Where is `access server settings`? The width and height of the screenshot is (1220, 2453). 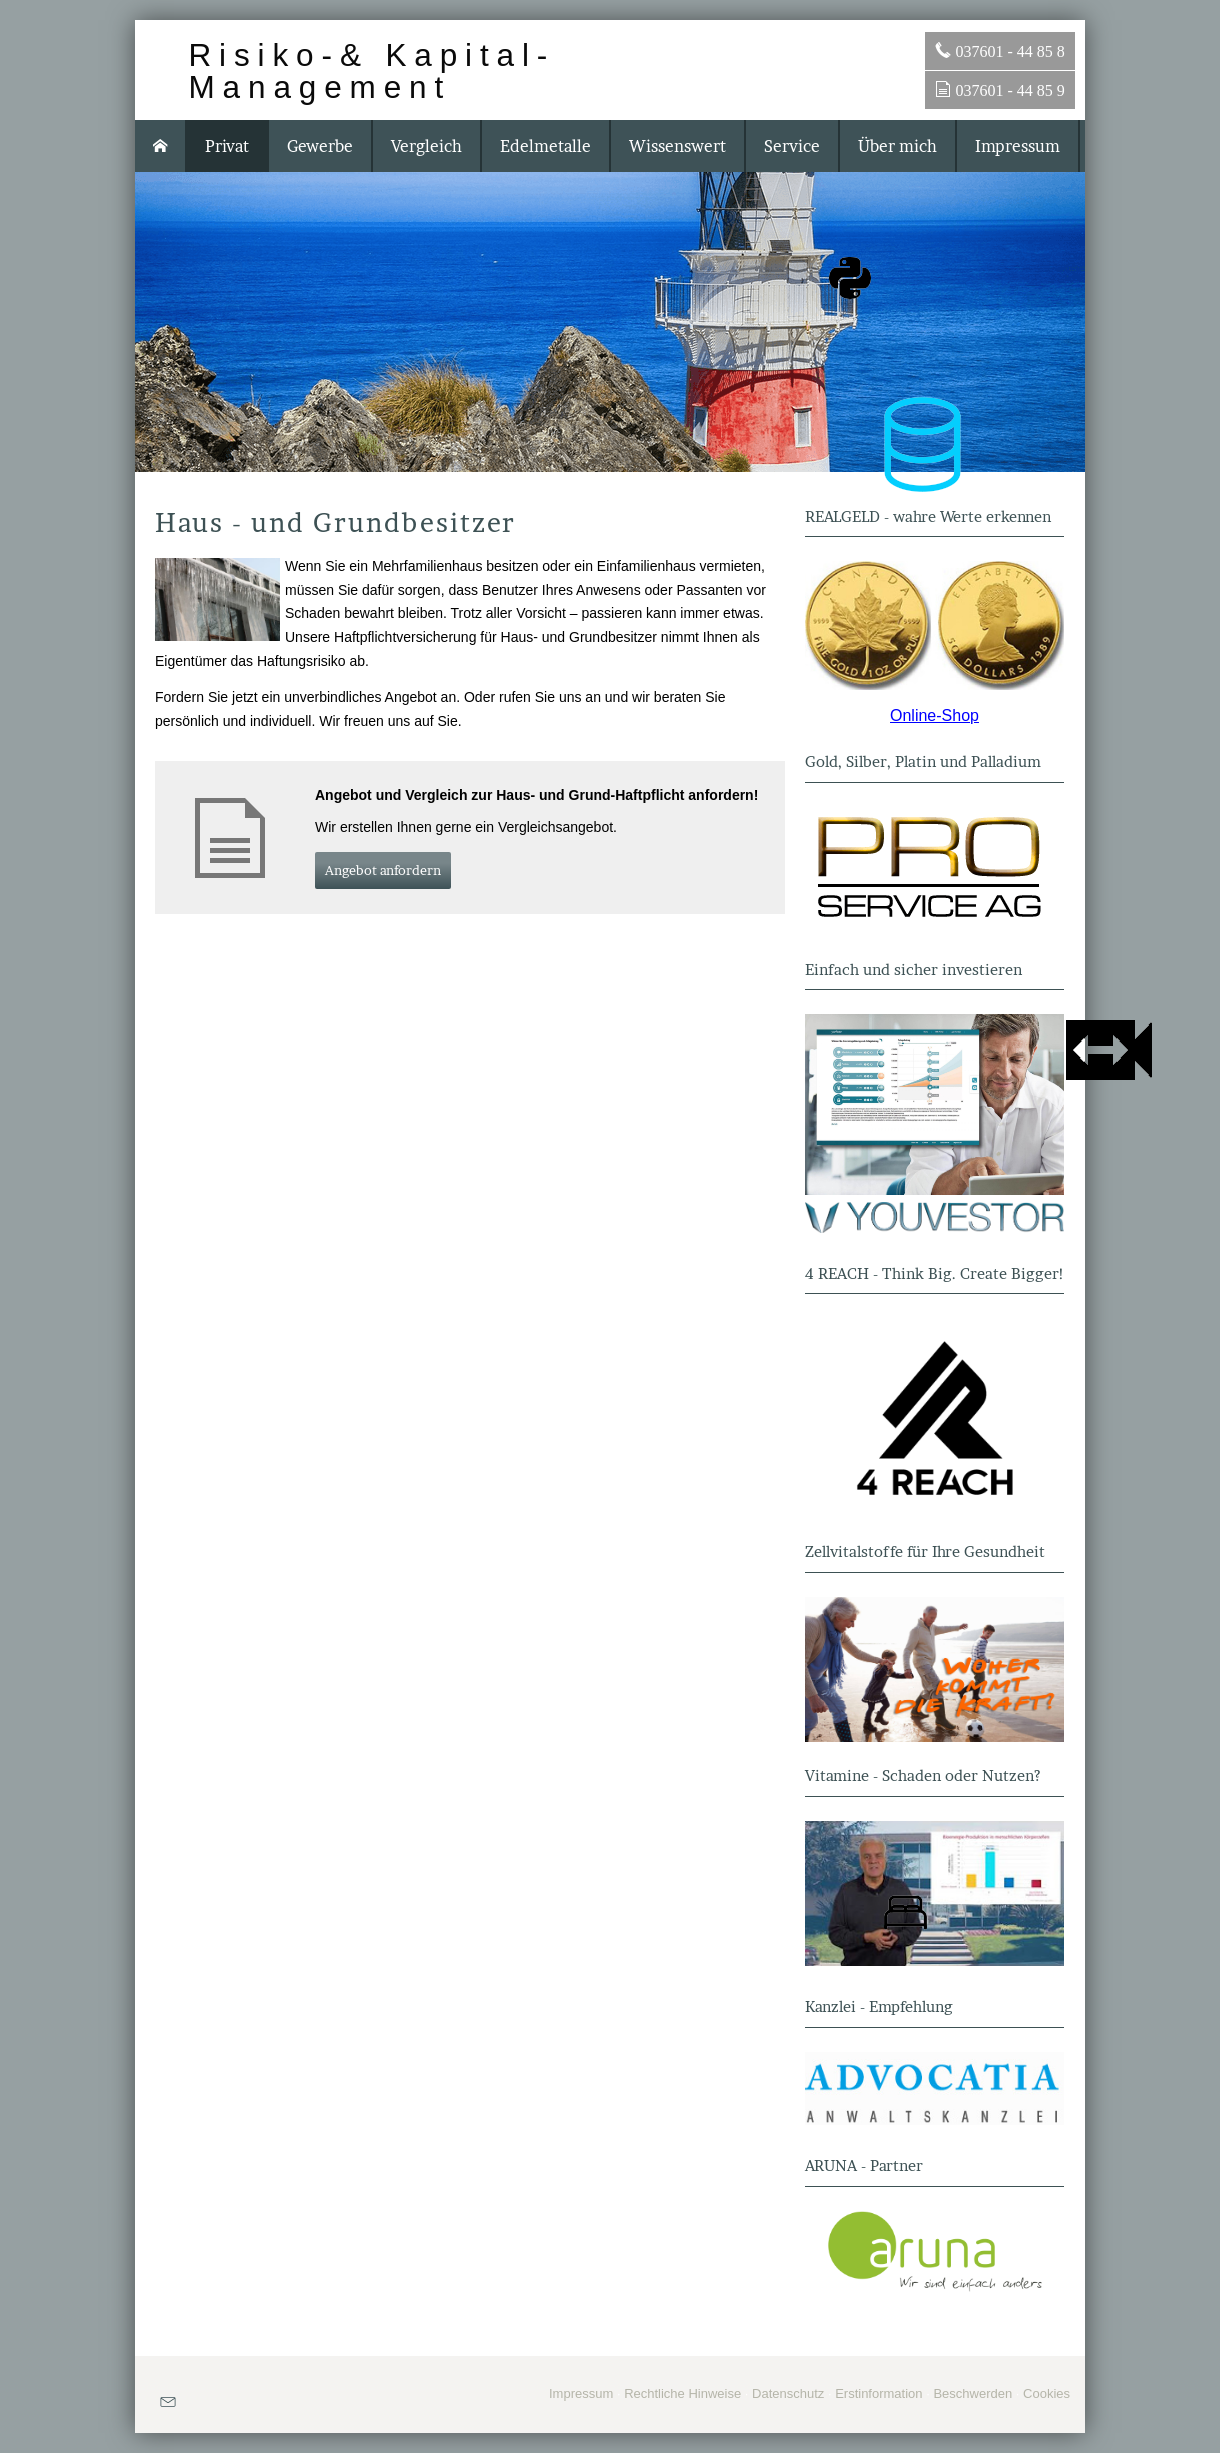
access server settings is located at coordinates (922, 444).